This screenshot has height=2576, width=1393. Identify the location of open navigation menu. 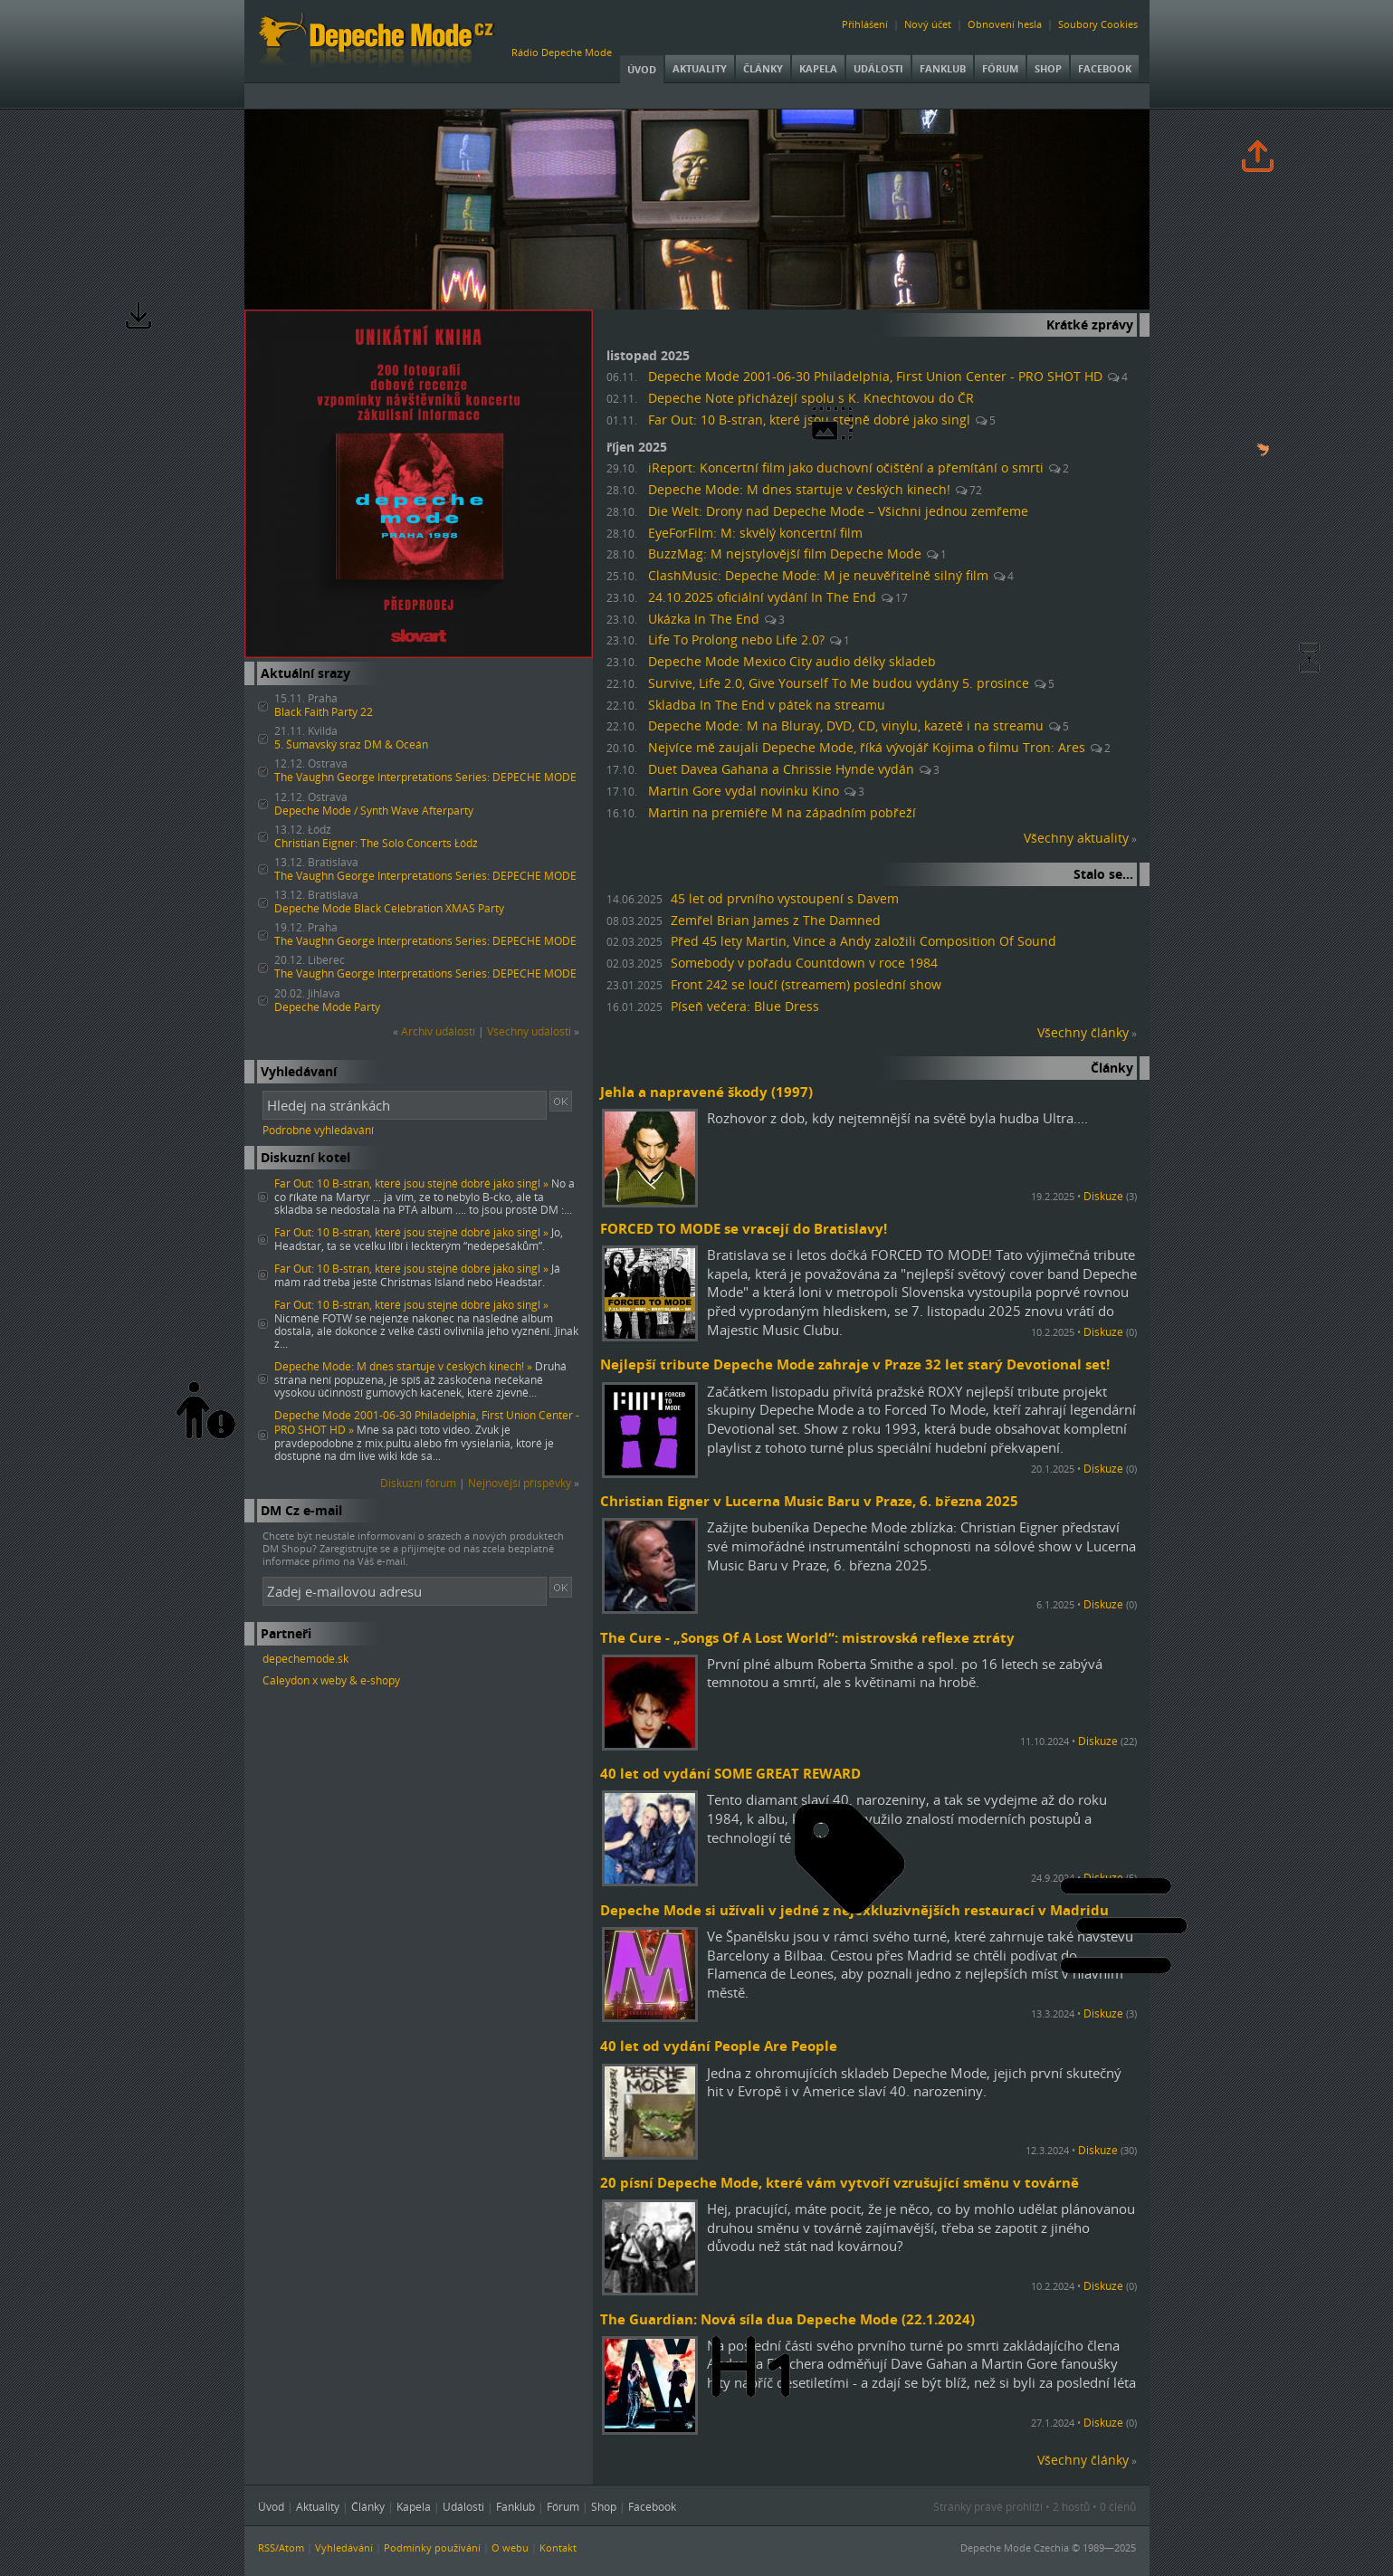
(1123, 1925).